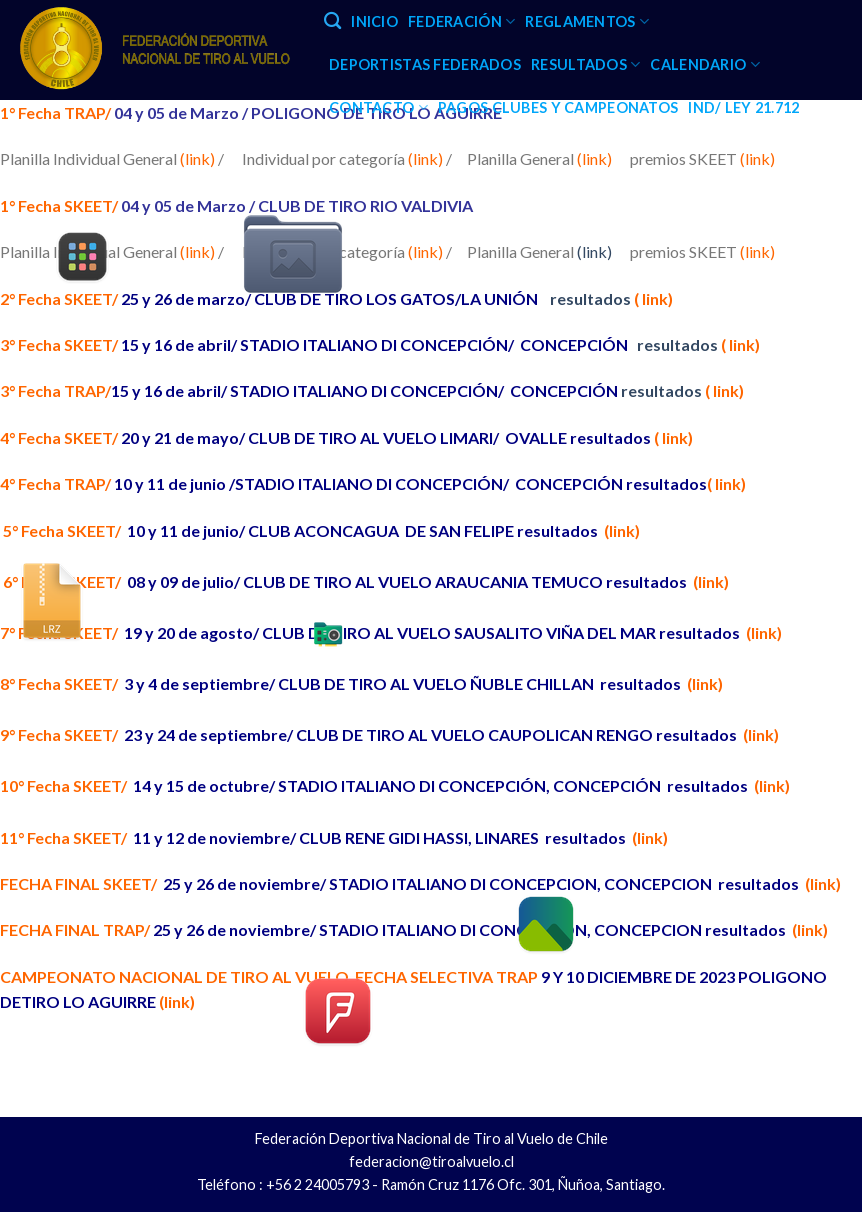  Describe the element at coordinates (82, 257) in the screenshot. I see `customize desktop icon appearance and arrangement` at that location.